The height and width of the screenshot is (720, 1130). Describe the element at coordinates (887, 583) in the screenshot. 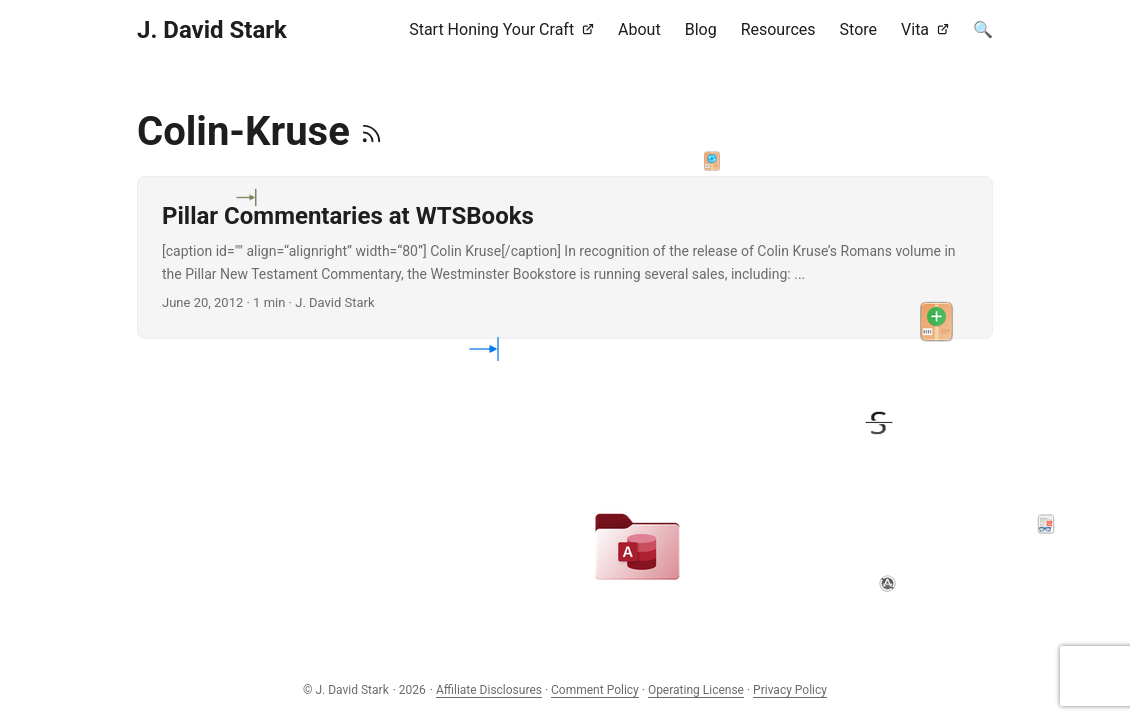

I see `check for available software updates` at that location.